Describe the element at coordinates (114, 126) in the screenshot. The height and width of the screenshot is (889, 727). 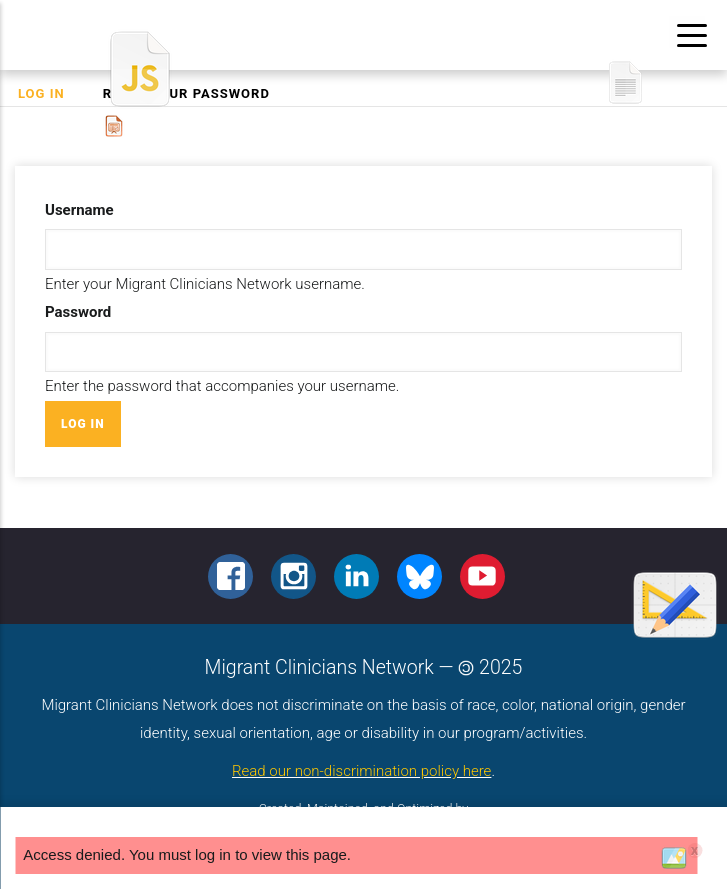
I see `open a presentation file` at that location.